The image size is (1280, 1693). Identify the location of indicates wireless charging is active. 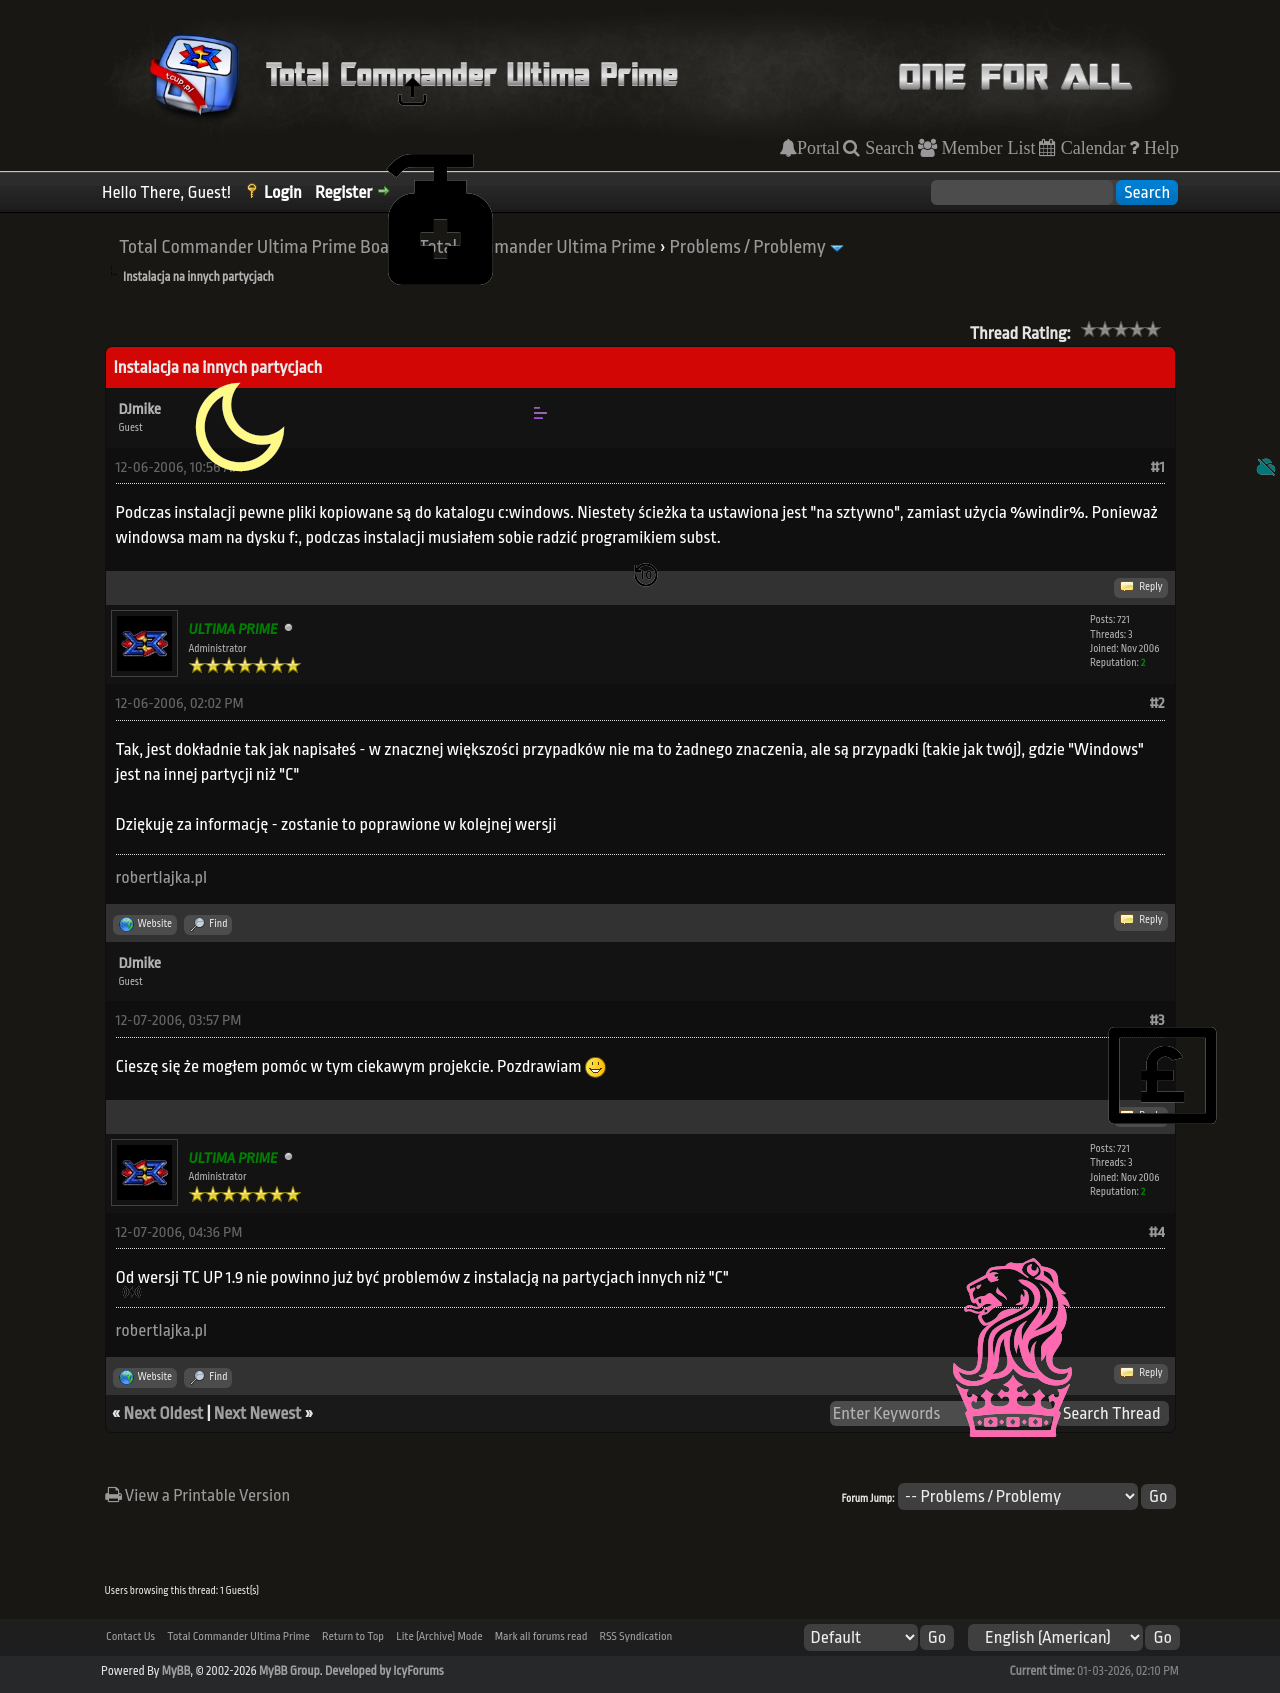
(132, 1292).